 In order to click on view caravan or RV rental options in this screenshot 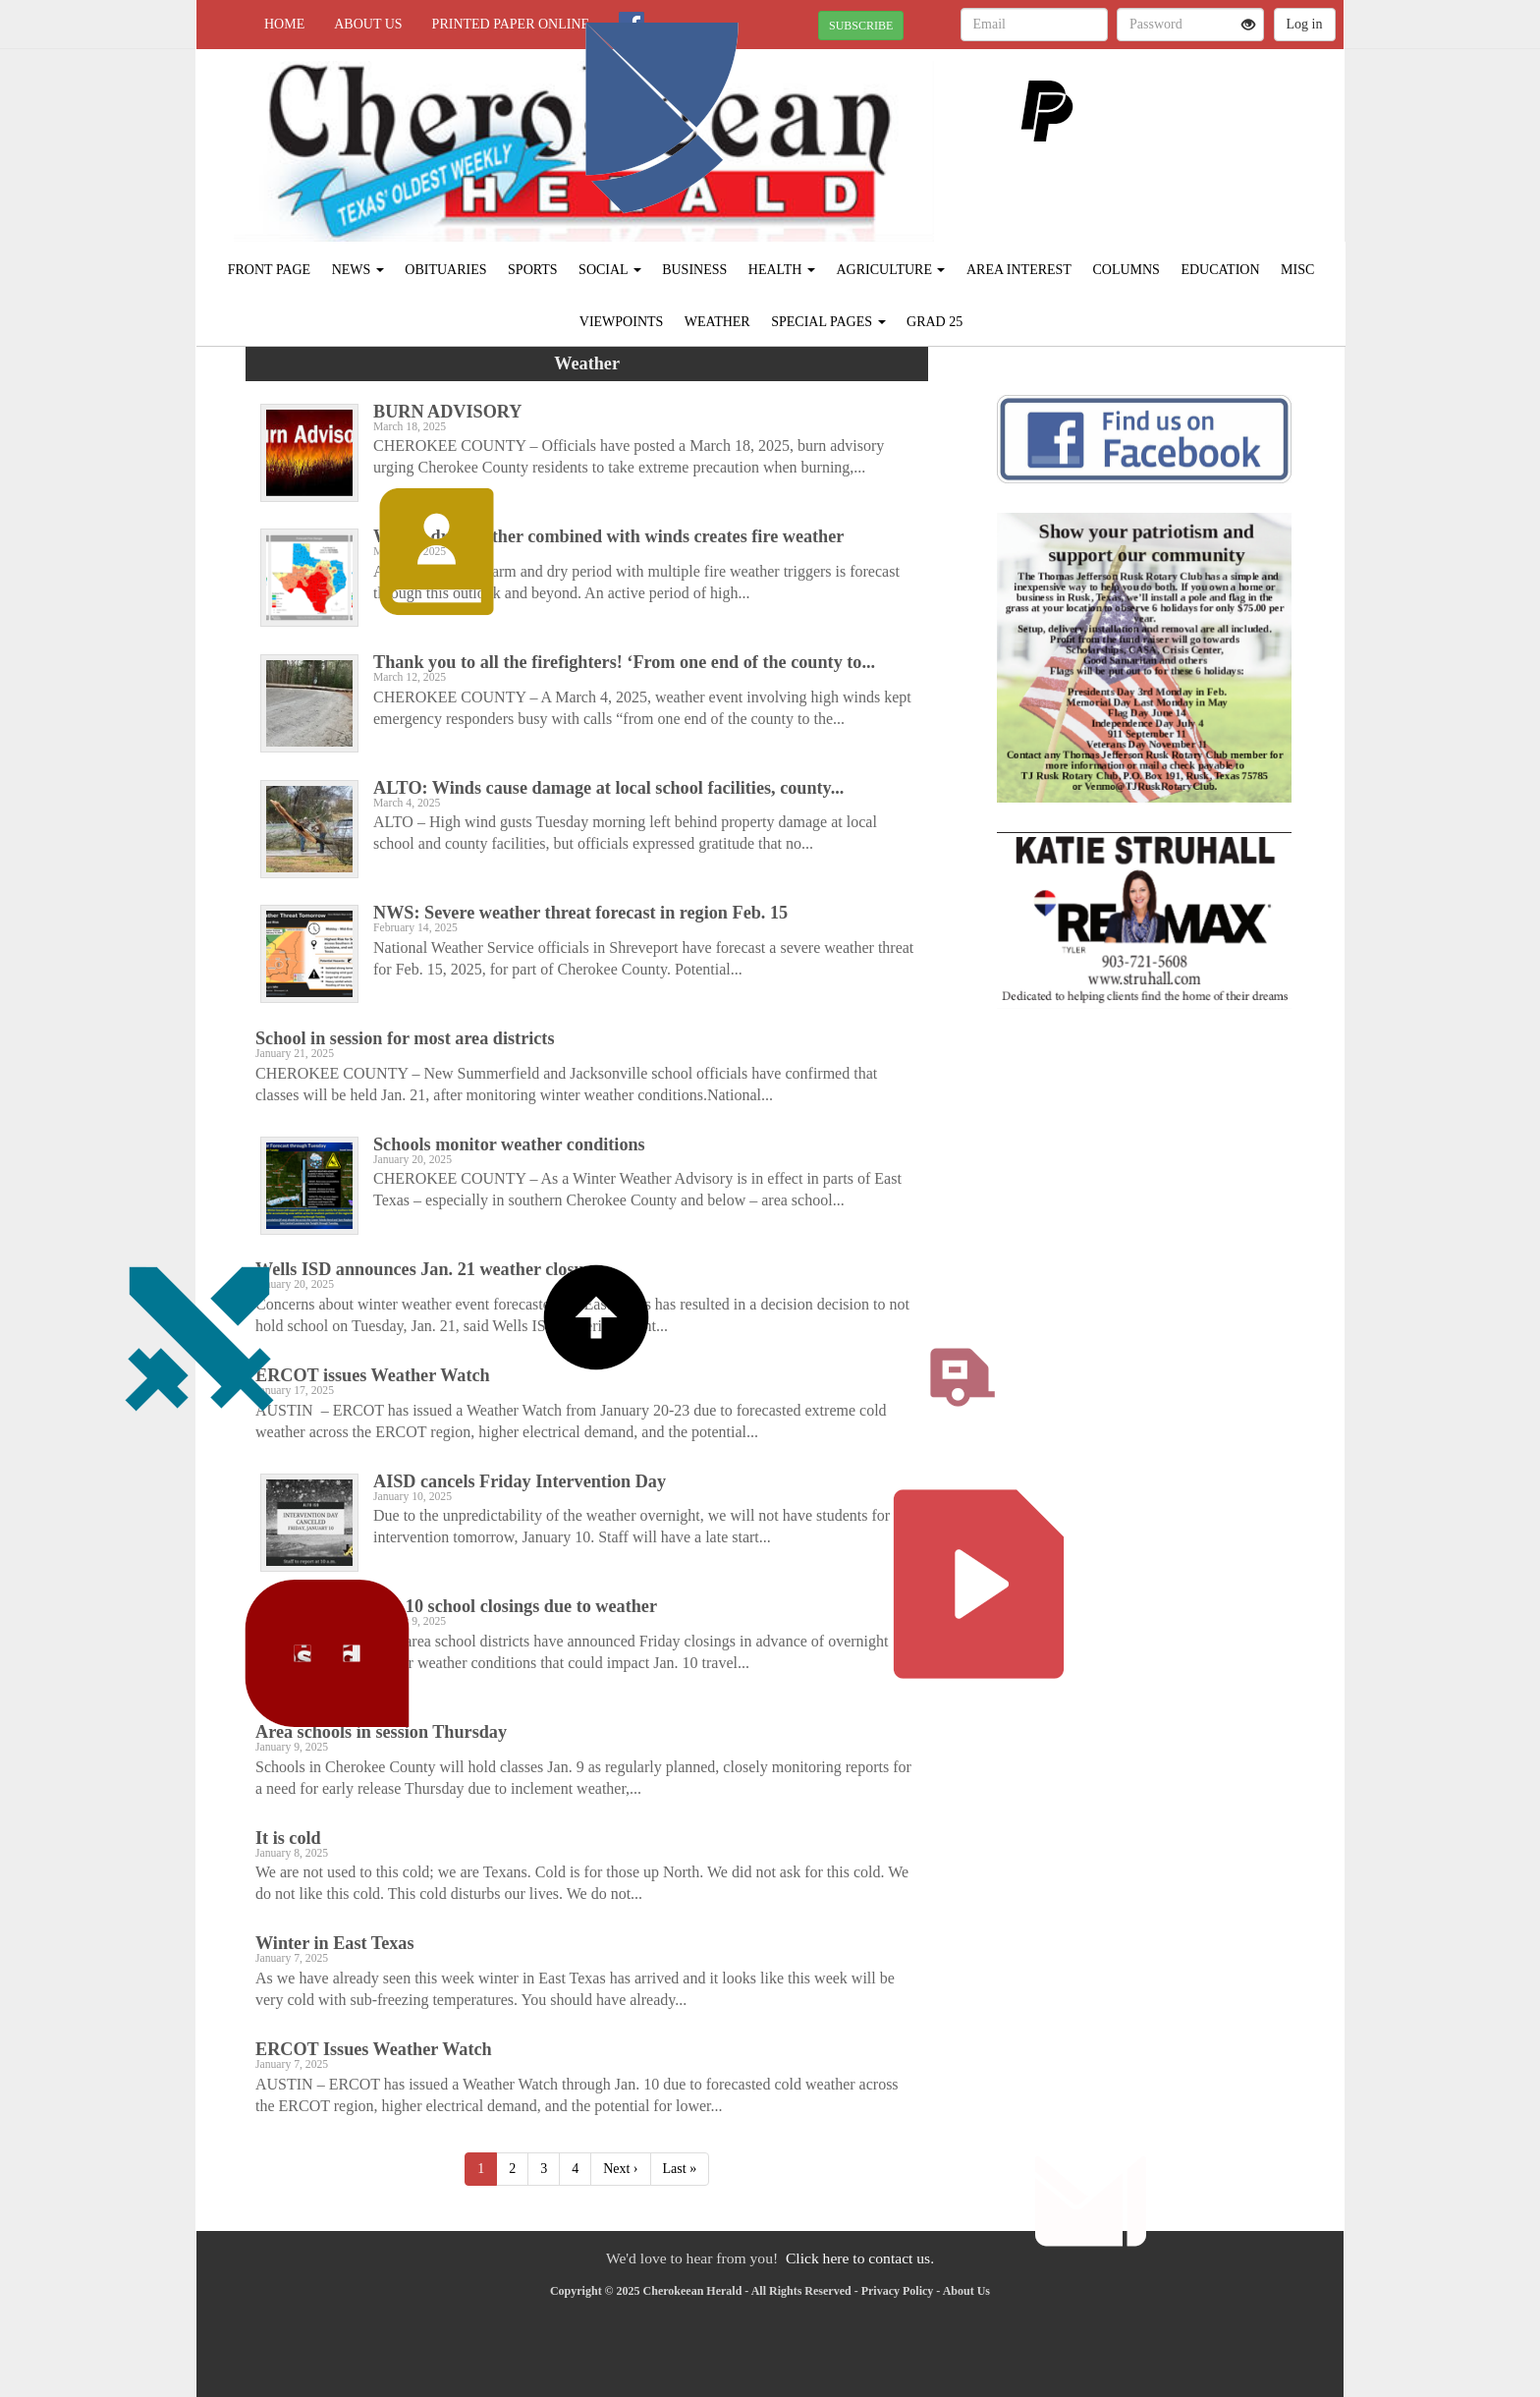, I will do `click(961, 1375)`.